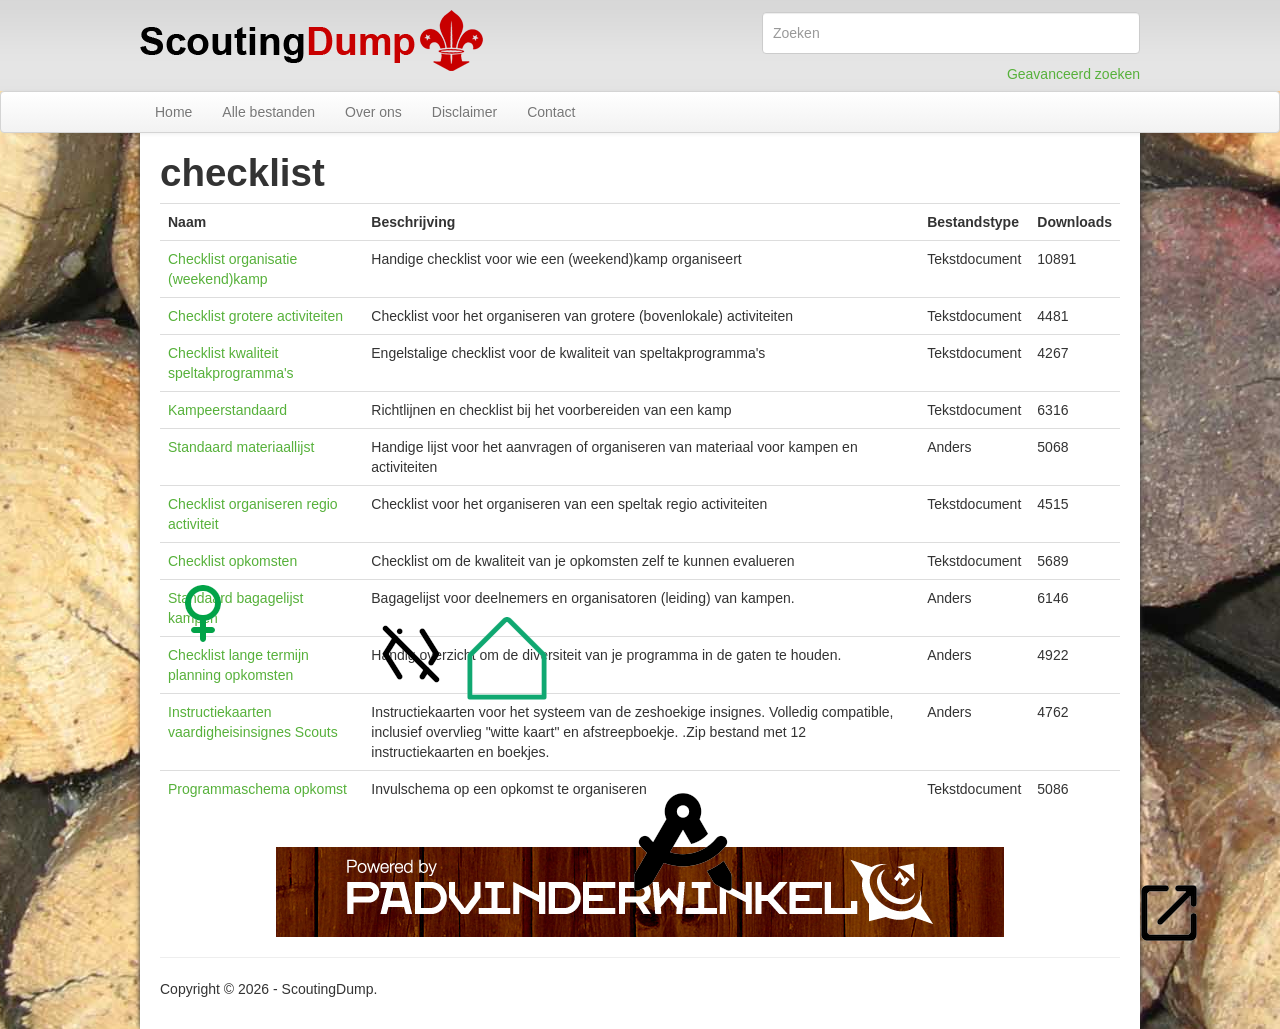 The height and width of the screenshot is (1029, 1280). I want to click on access drawing or design tools, so click(683, 842).